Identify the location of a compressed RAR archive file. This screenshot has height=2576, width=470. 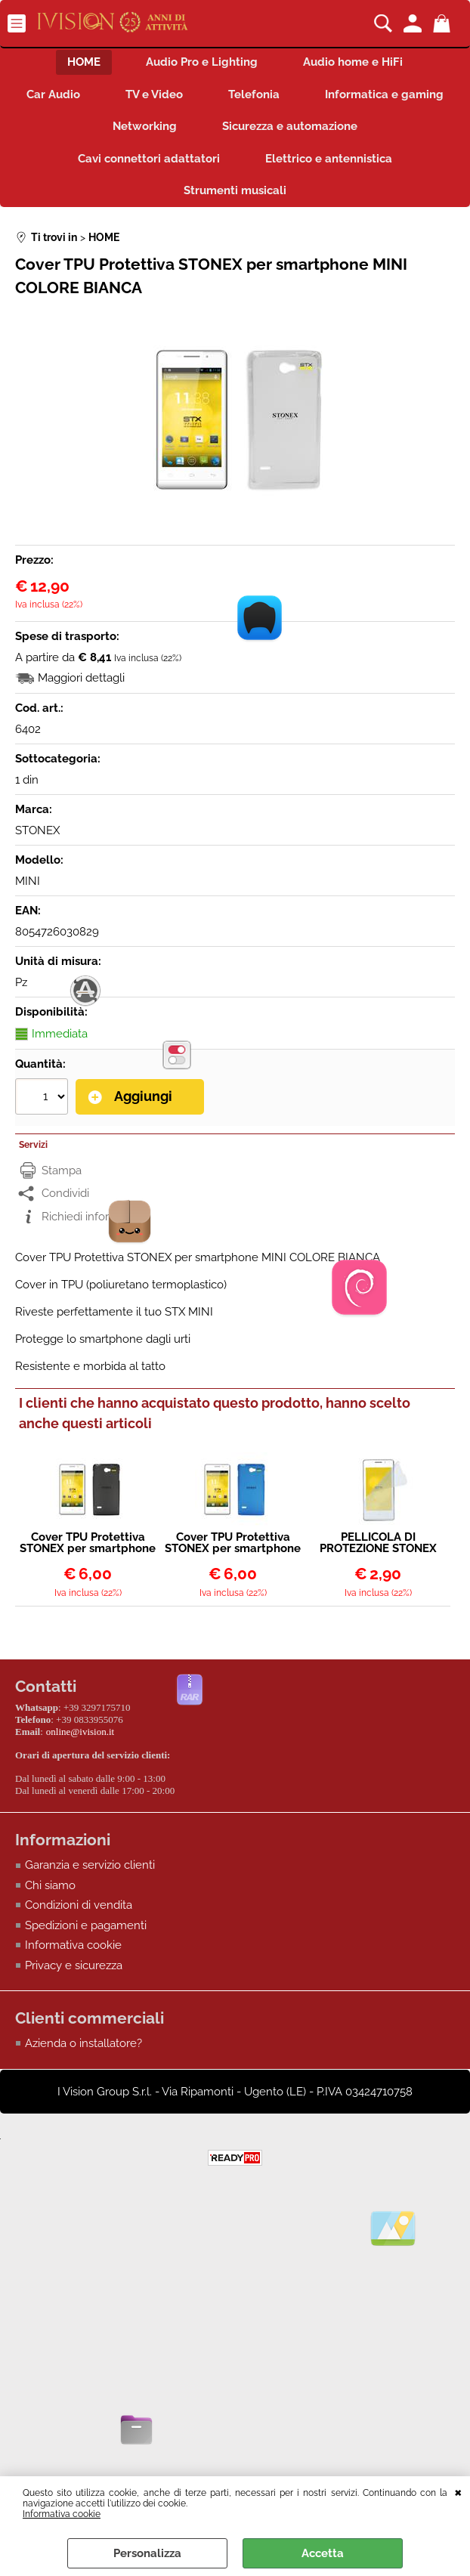
(190, 1690).